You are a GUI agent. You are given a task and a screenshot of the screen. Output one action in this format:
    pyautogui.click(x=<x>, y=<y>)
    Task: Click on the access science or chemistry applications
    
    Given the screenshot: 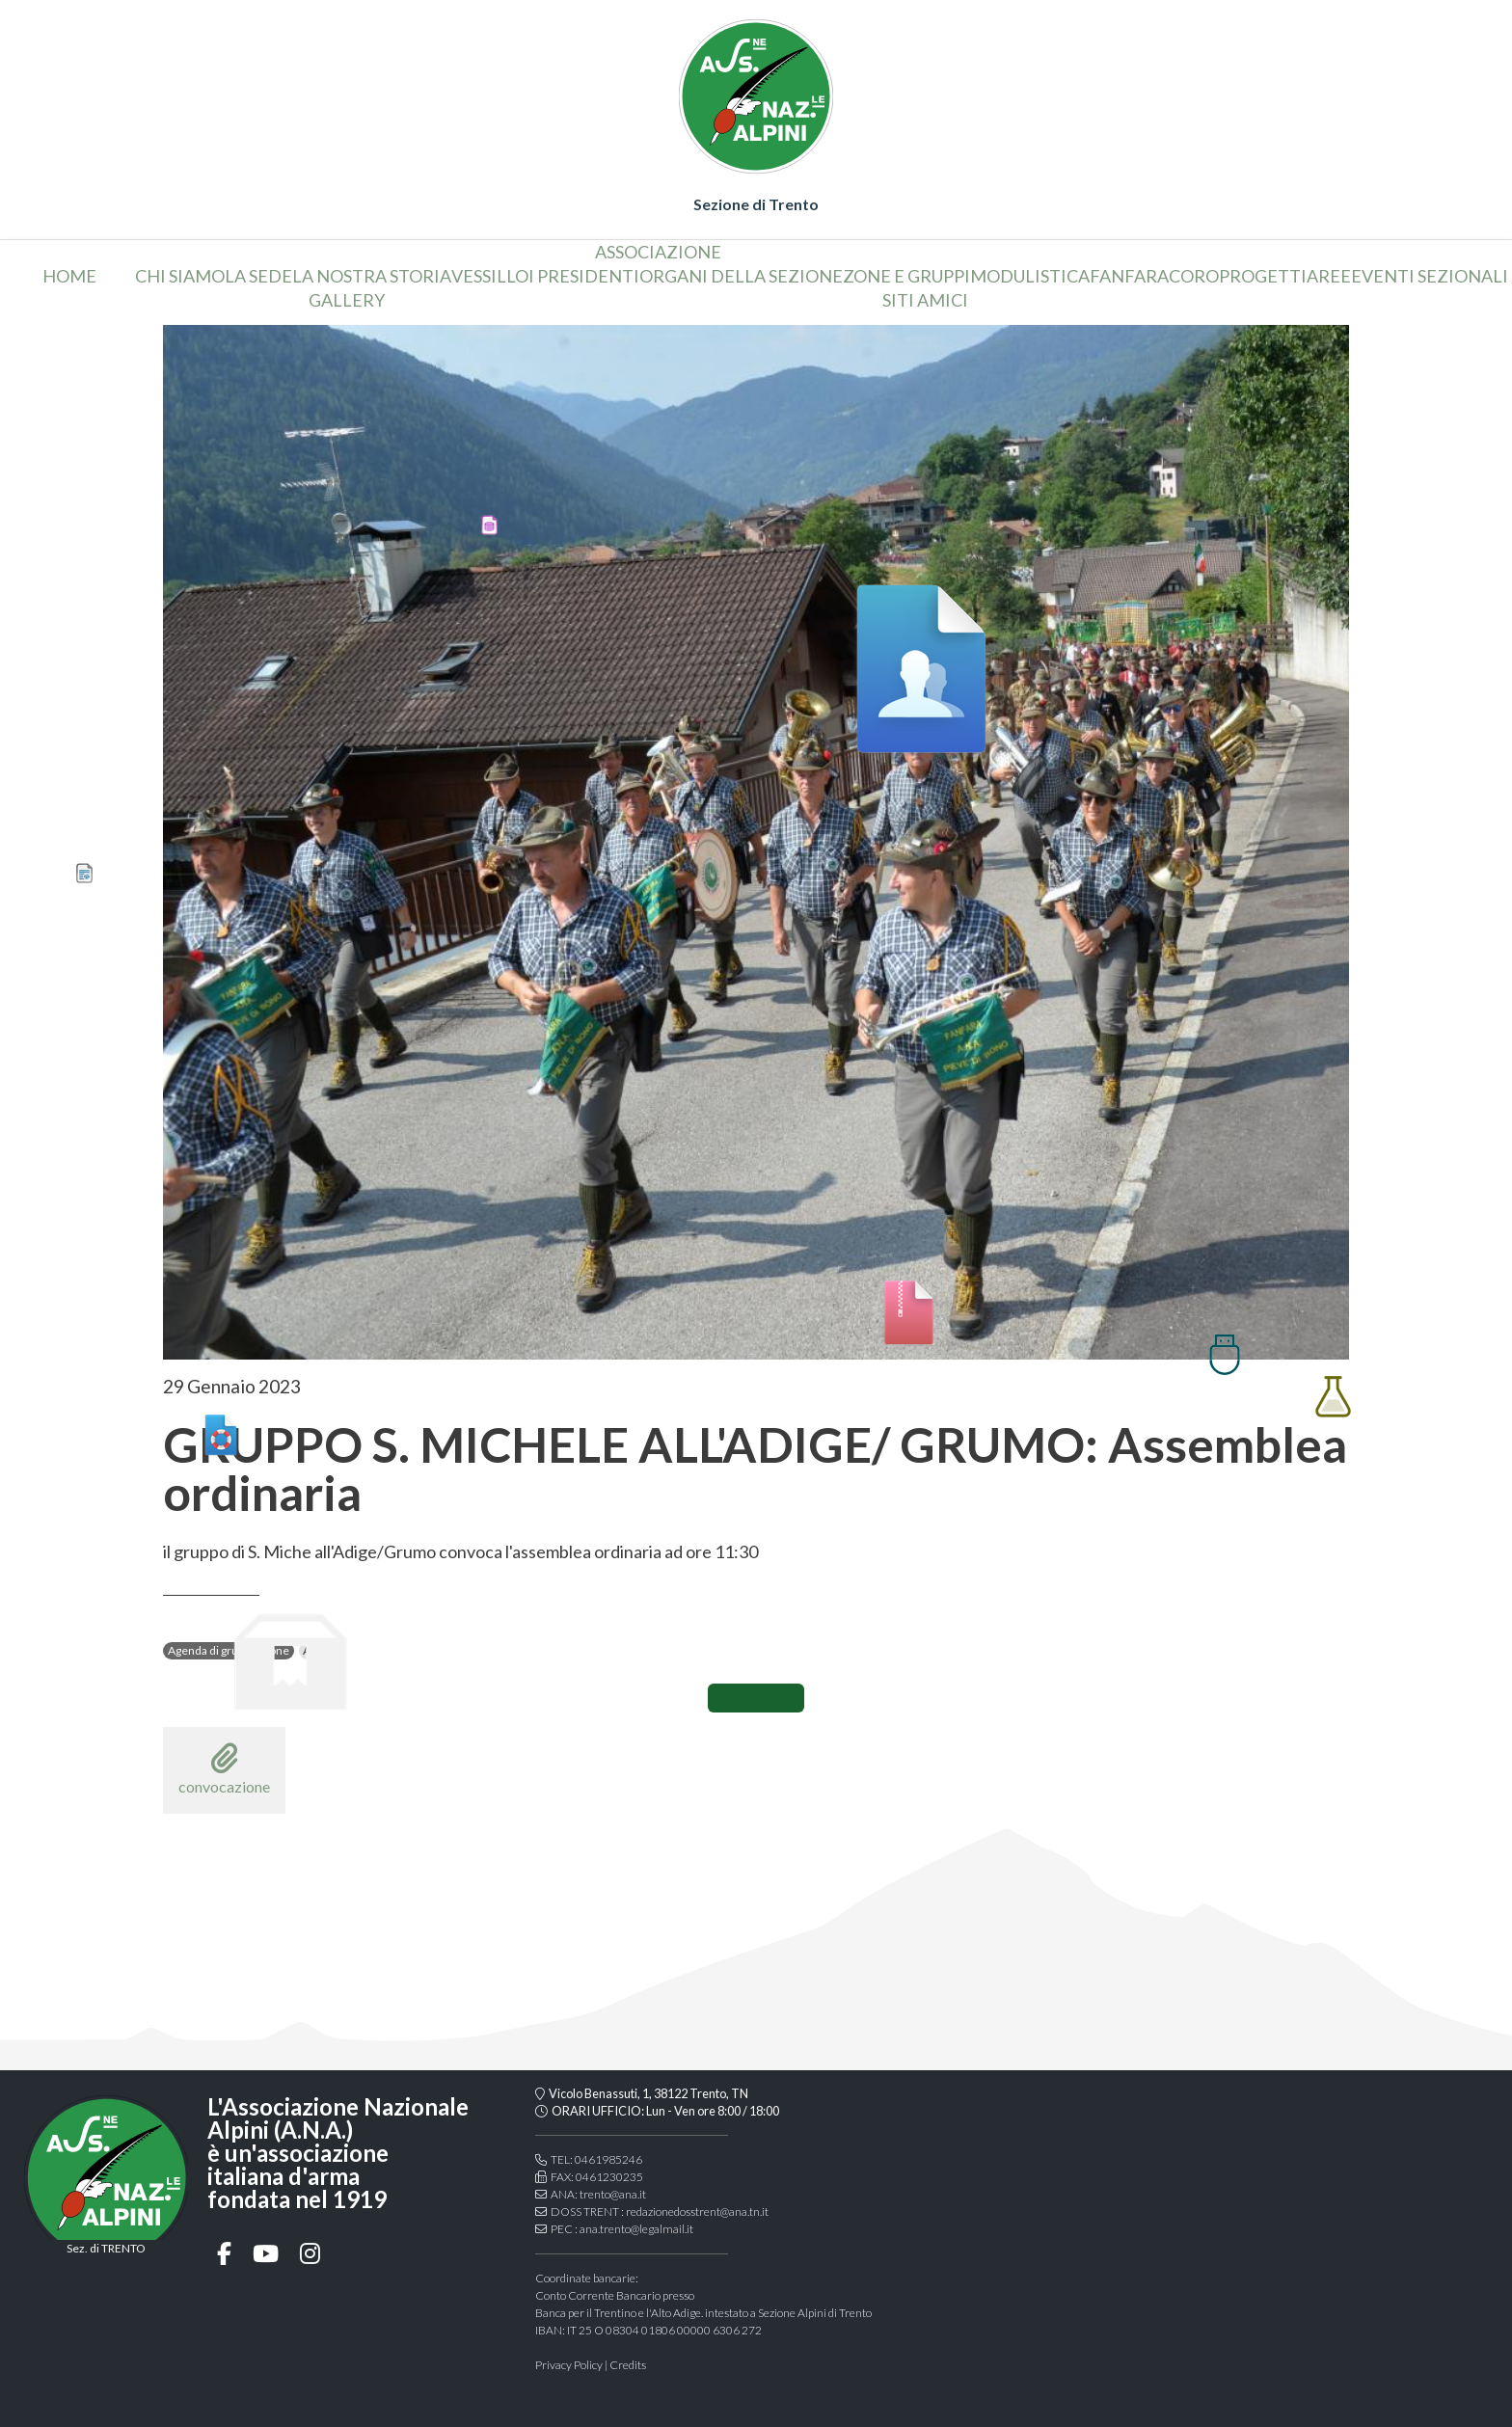 What is the action you would take?
    pyautogui.click(x=1333, y=1396)
    